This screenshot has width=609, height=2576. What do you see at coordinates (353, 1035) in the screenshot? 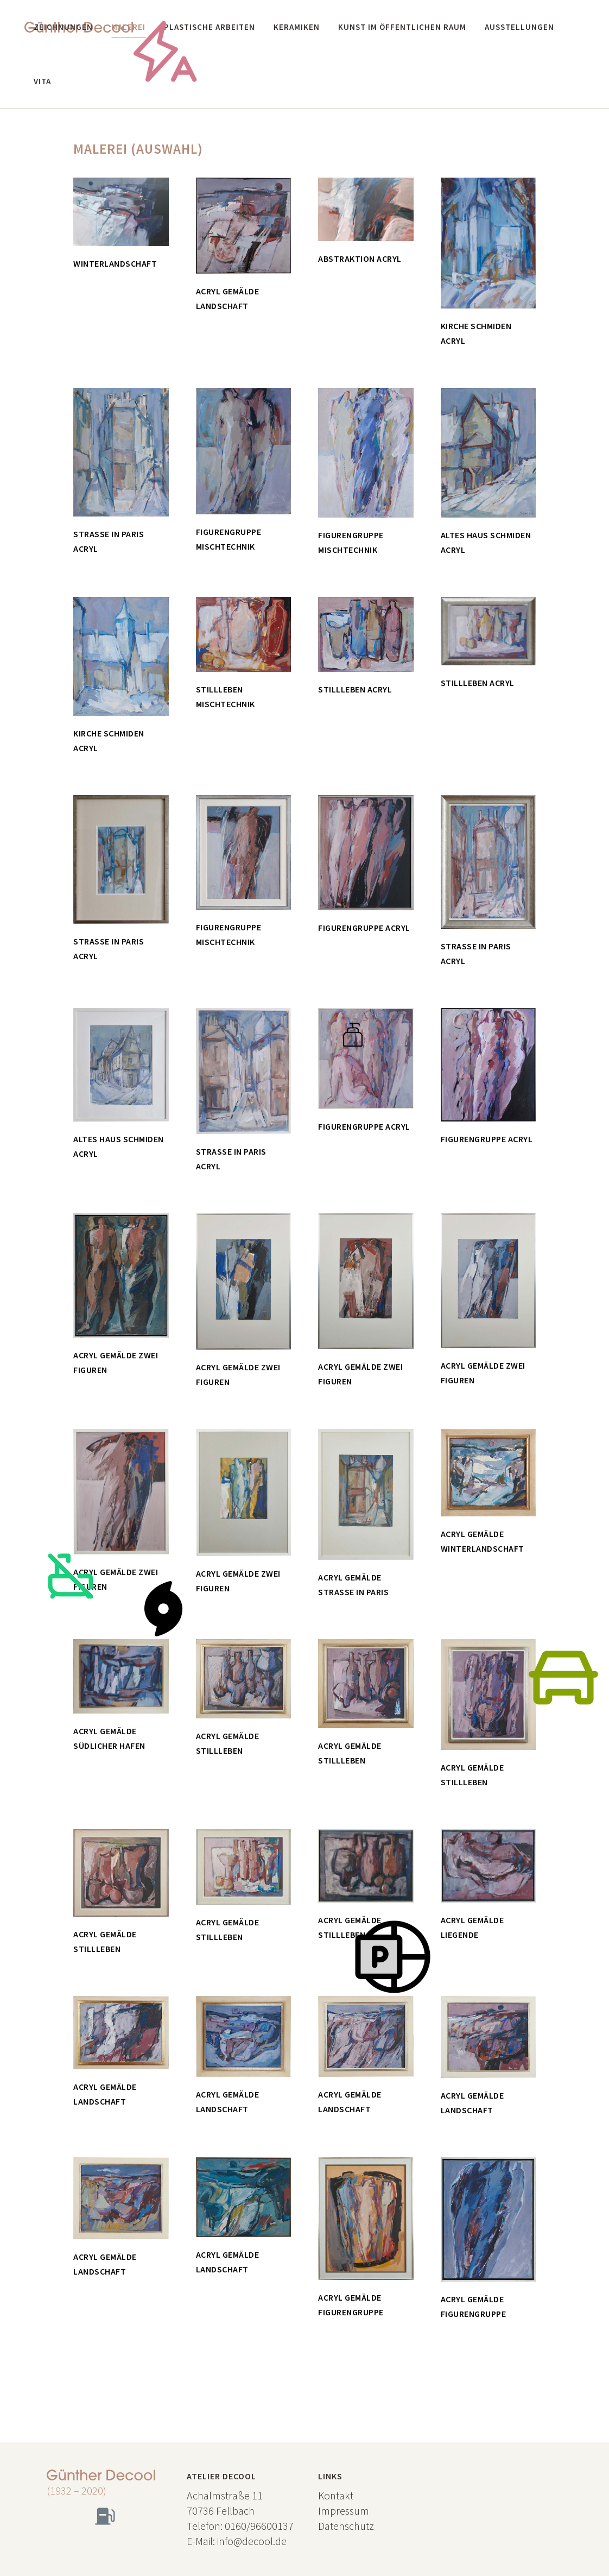
I see `access hand washing or hygiene instructions` at bounding box center [353, 1035].